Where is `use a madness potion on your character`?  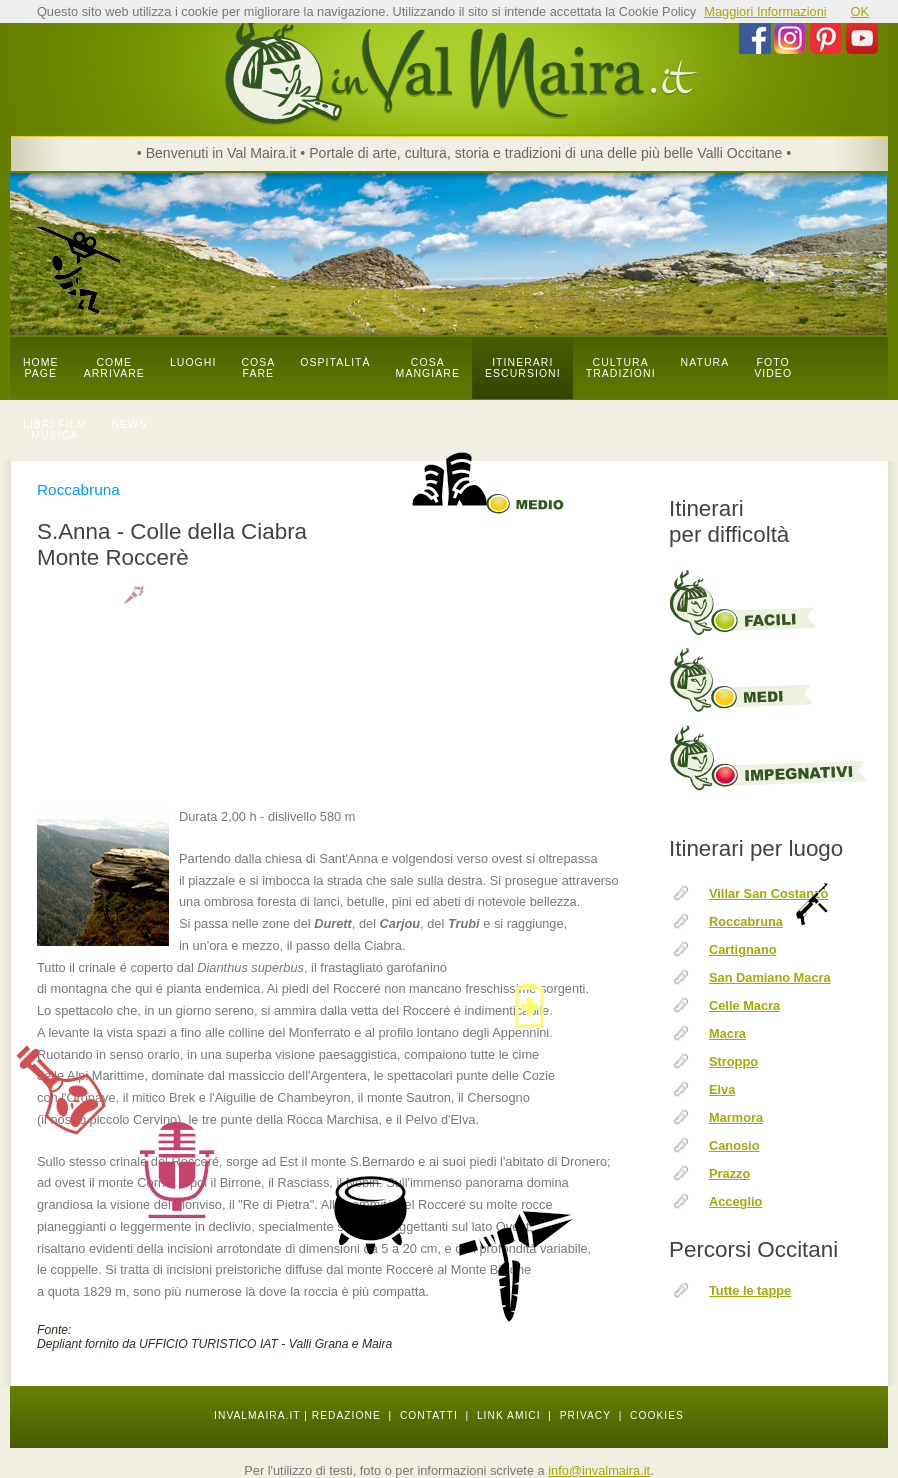 use a madness potion on your character is located at coordinates (61, 1090).